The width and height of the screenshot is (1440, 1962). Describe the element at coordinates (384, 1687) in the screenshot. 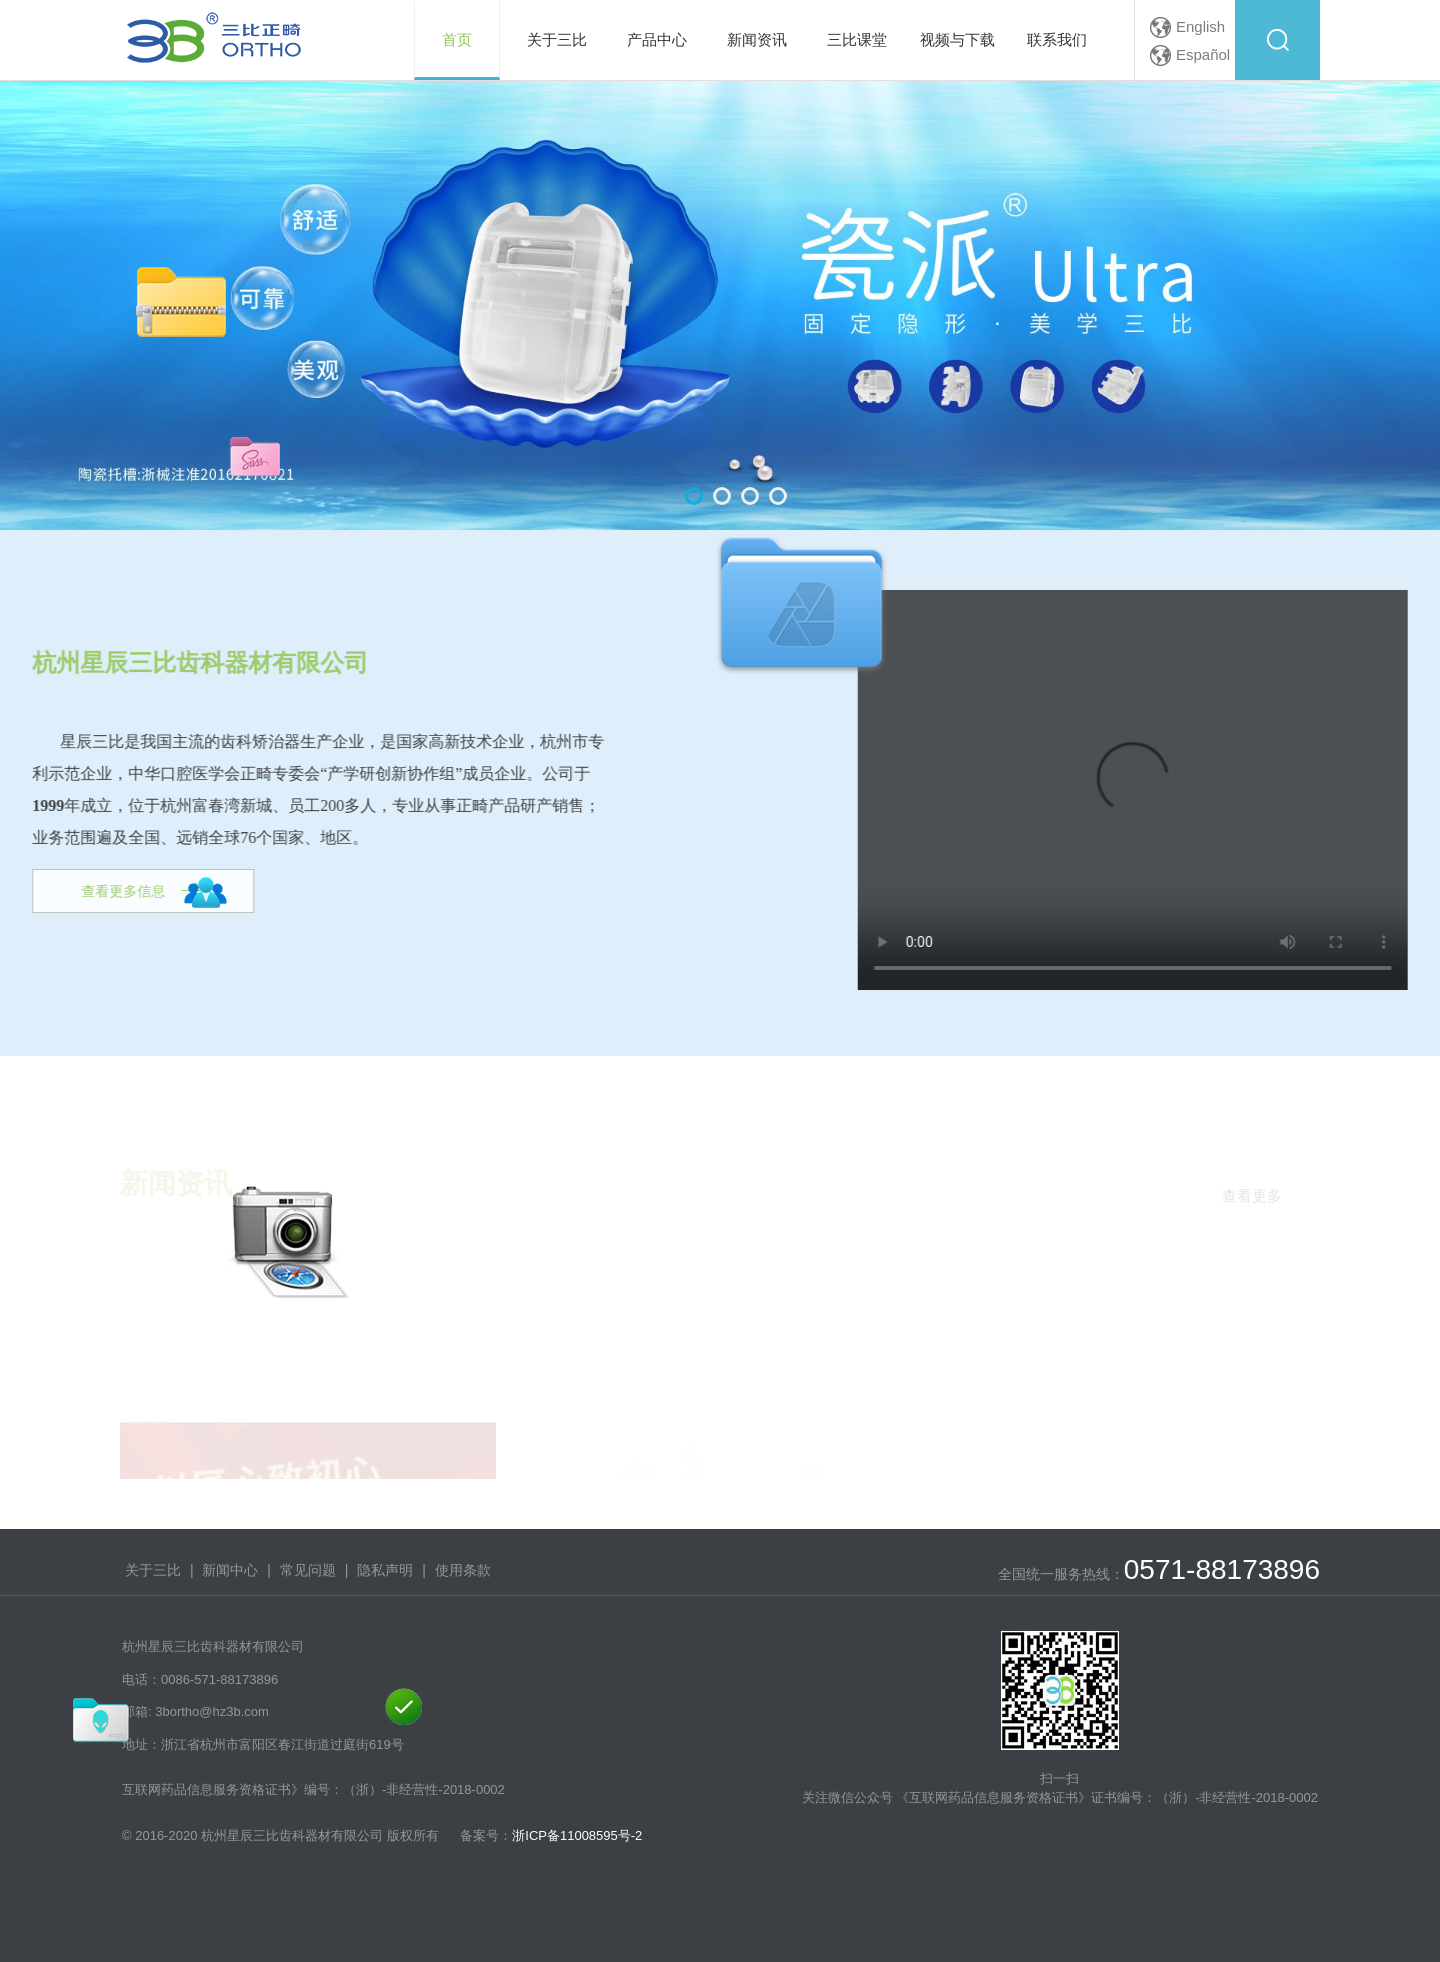

I see `indicates a successfully completed action` at that location.